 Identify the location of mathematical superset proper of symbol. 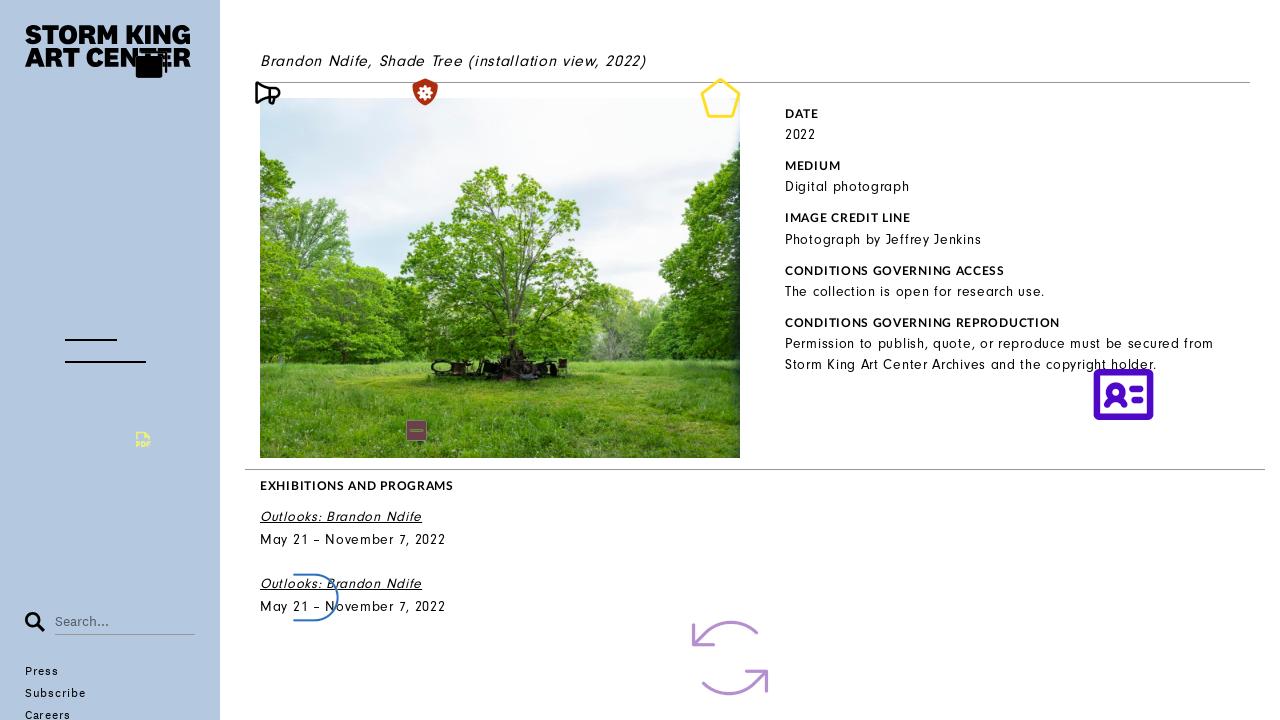
(312, 597).